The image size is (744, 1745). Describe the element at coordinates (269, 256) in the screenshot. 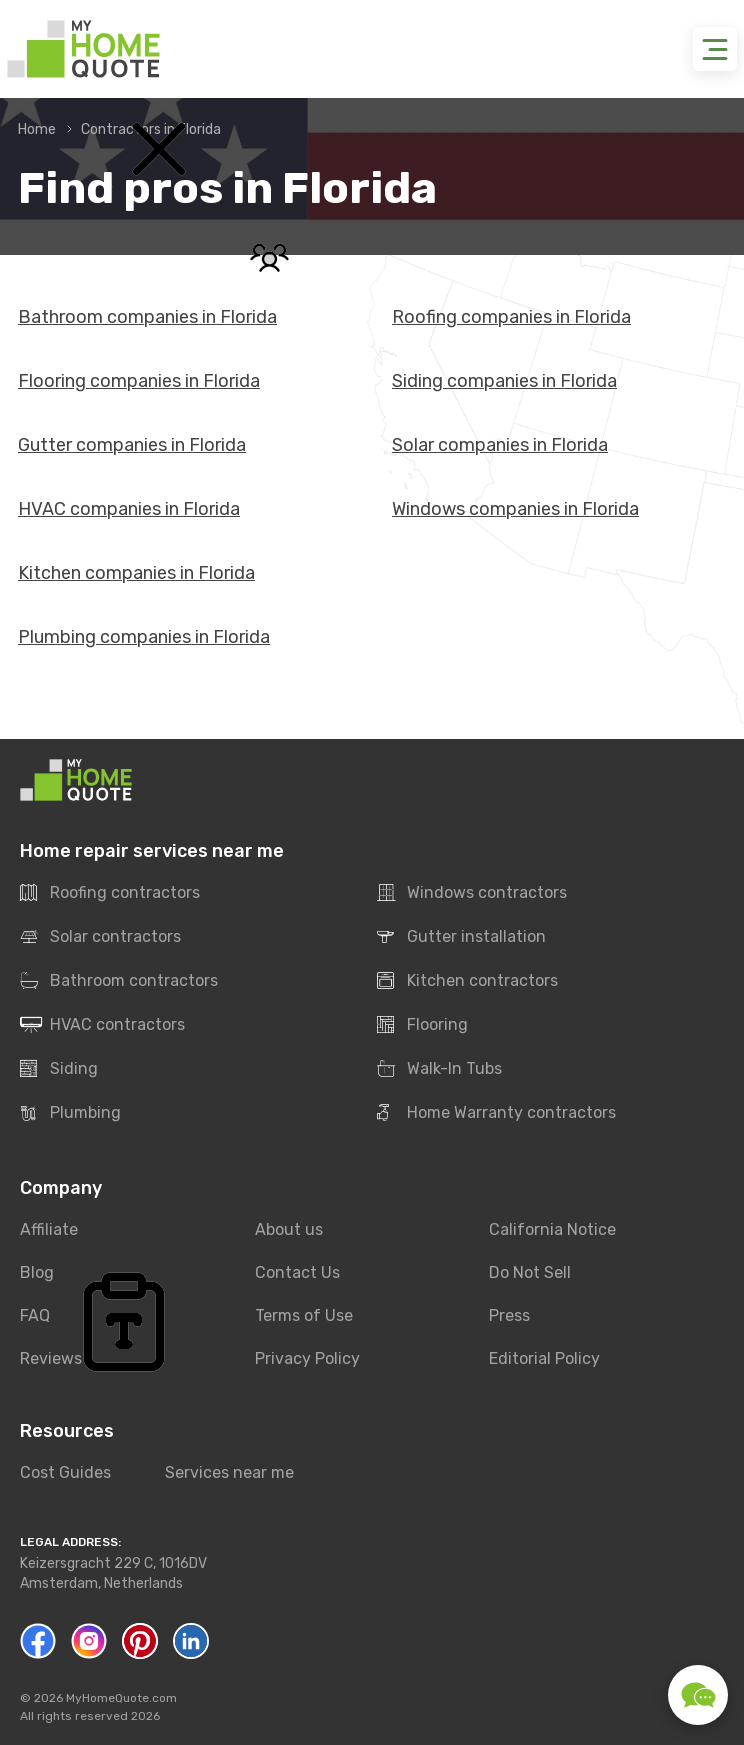

I see `view group members` at that location.